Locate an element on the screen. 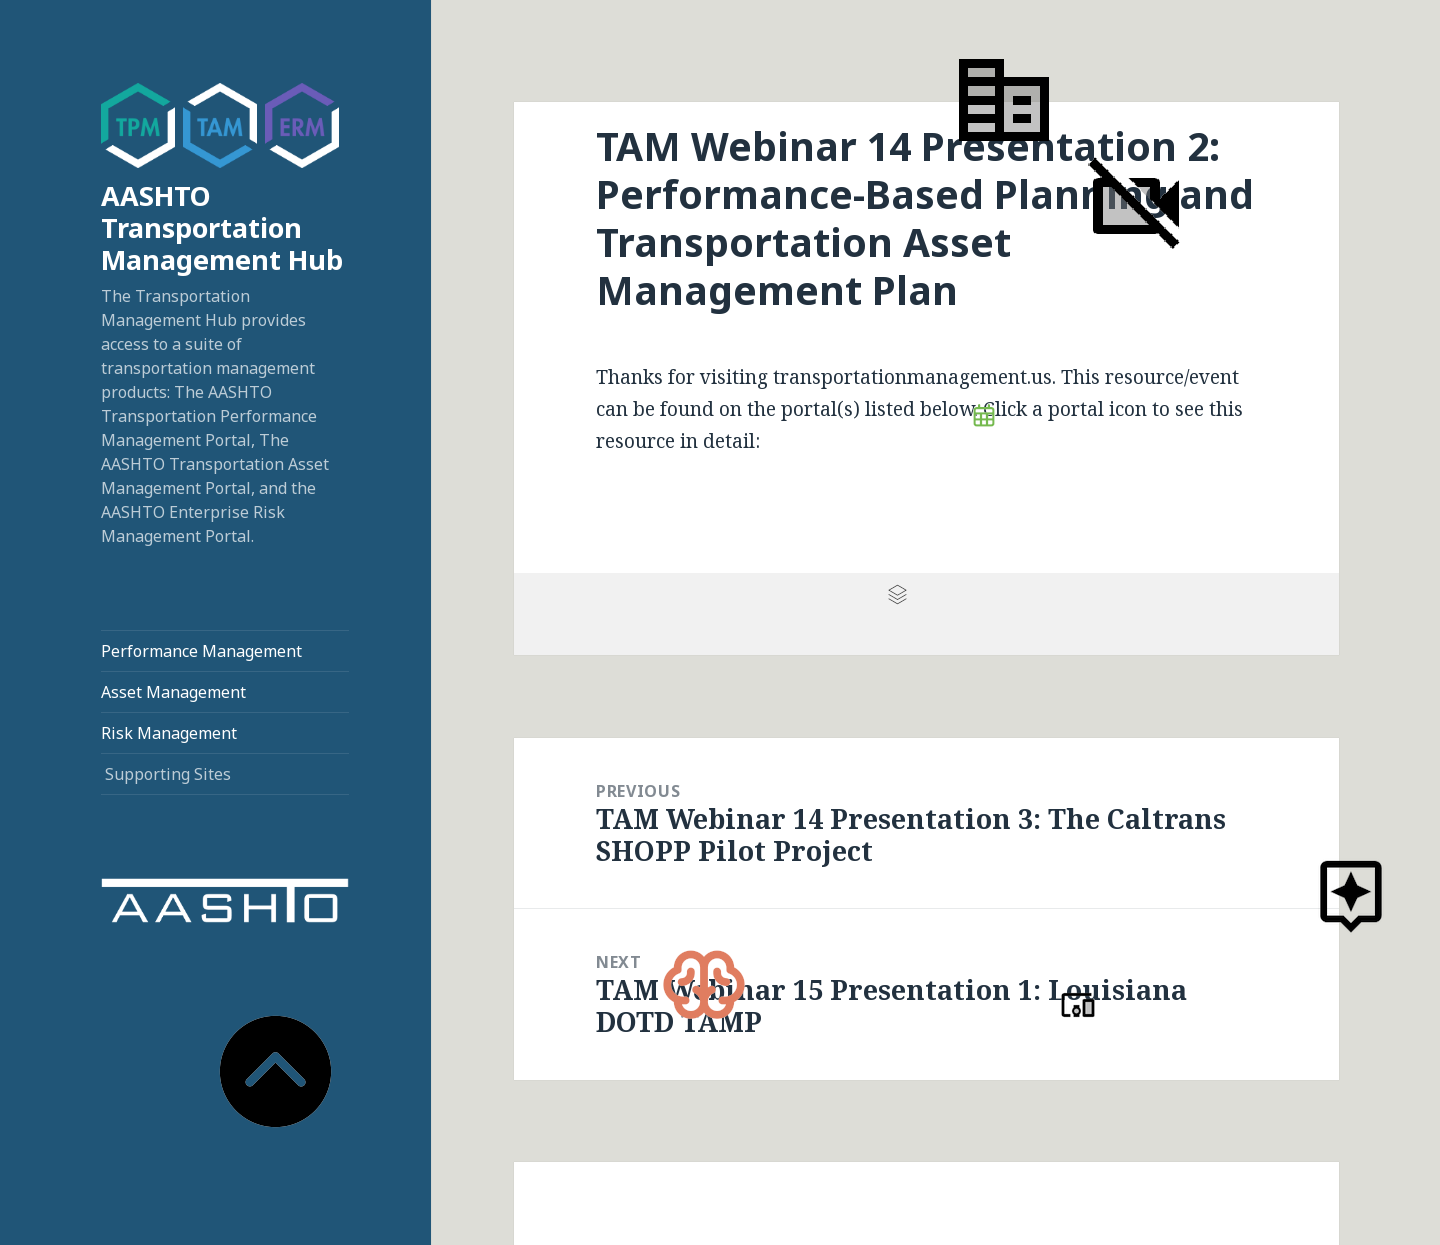 The width and height of the screenshot is (1440, 1245). view layers or stacked content is located at coordinates (897, 594).